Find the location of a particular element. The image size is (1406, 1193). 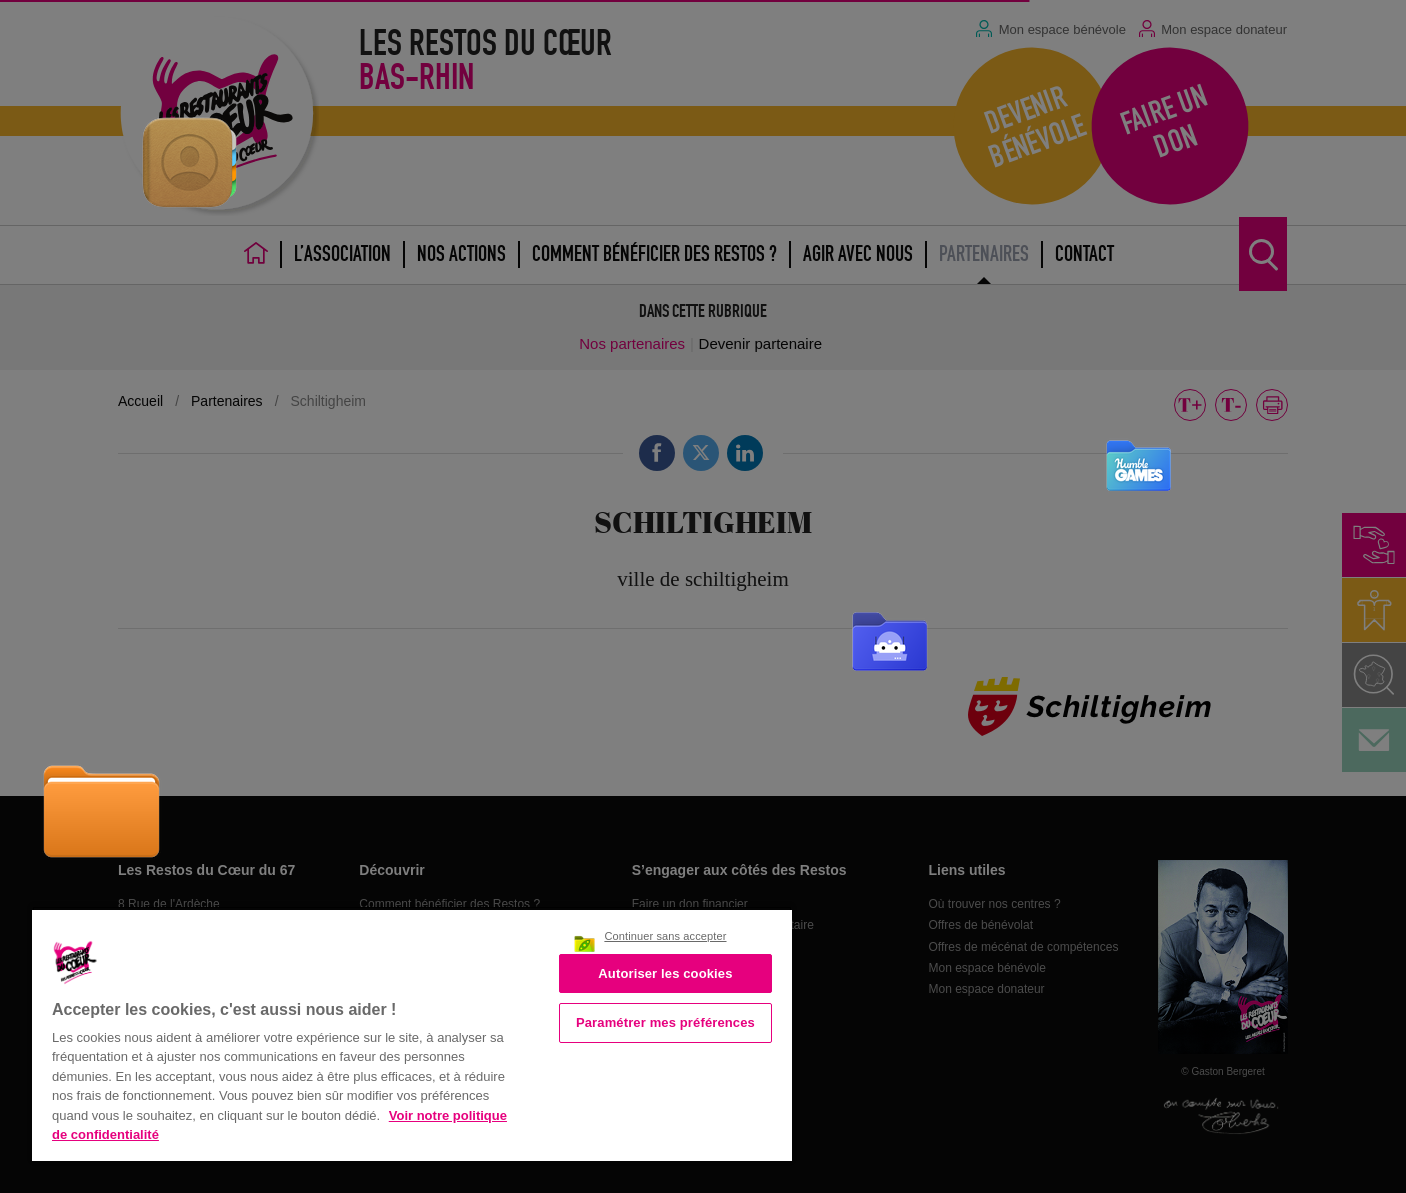

open humble games folder is located at coordinates (1138, 467).